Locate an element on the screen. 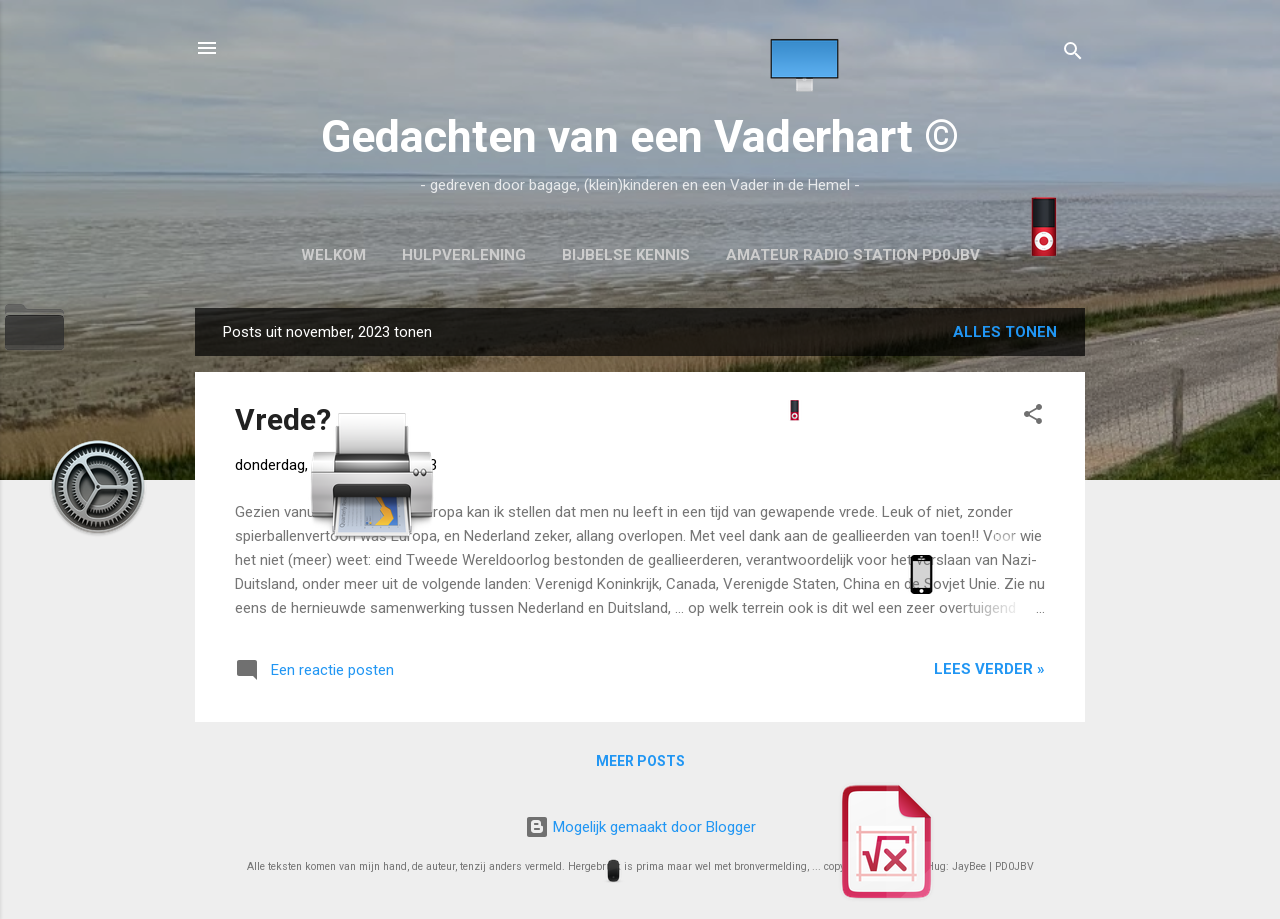  Rosetta 2 translation layer update utility is located at coordinates (98, 487).